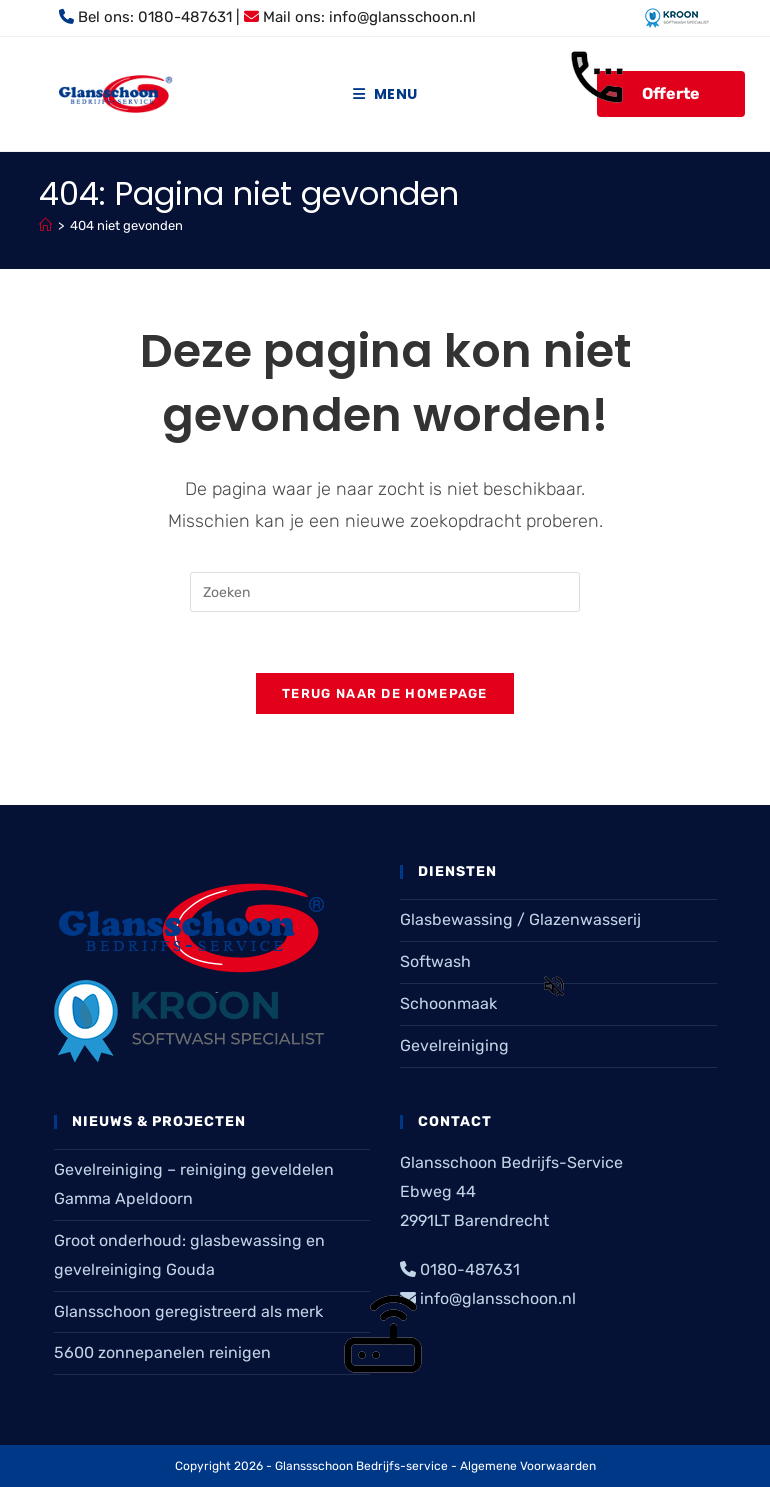 The height and width of the screenshot is (1487, 770). Describe the element at coordinates (597, 77) in the screenshot. I see `access phone or call settings` at that location.